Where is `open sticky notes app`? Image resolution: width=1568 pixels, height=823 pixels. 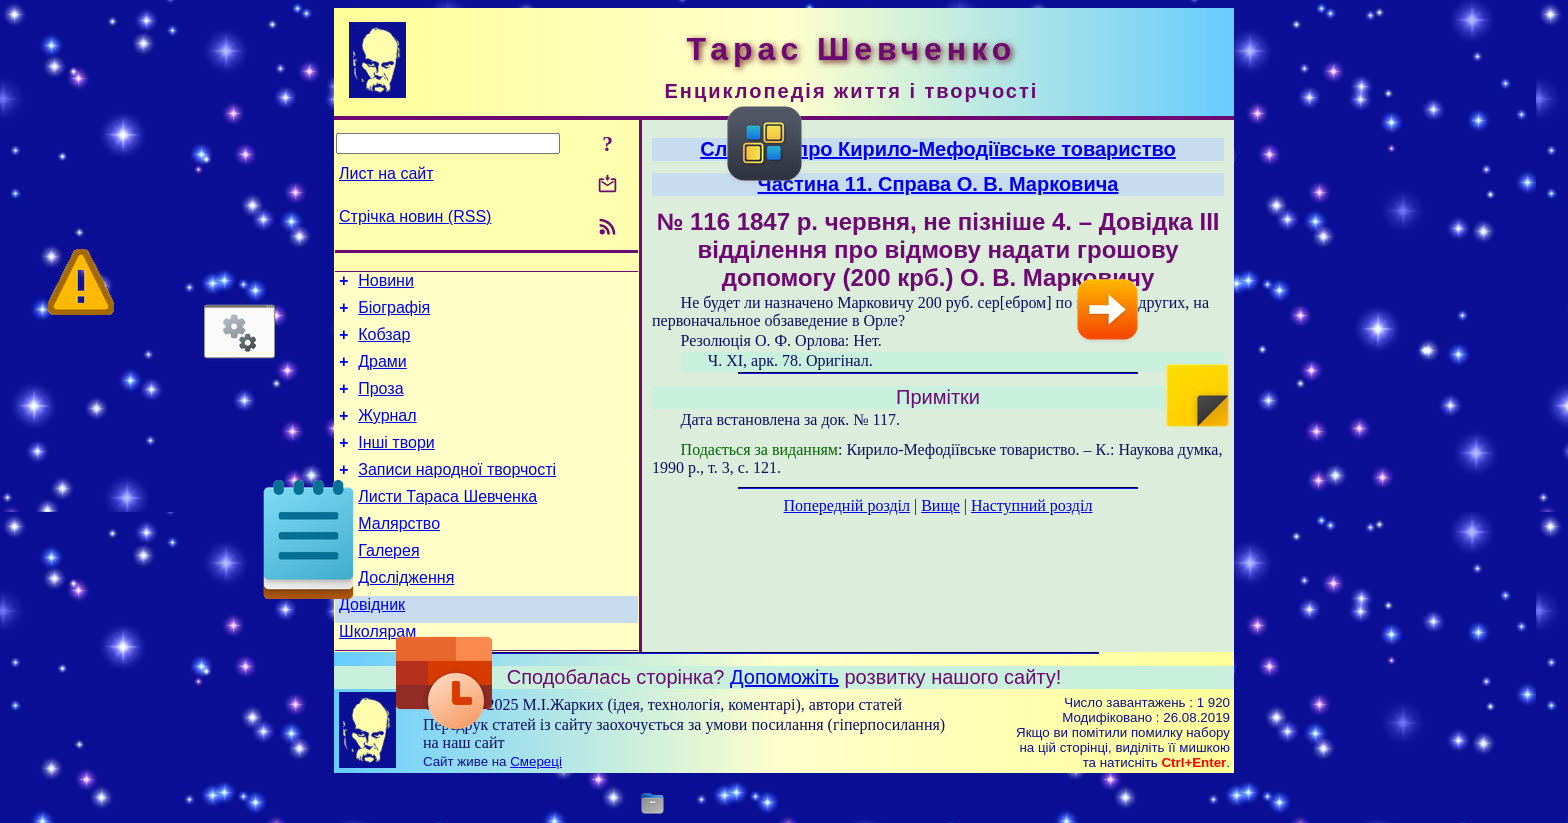
open sticky notes app is located at coordinates (1197, 395).